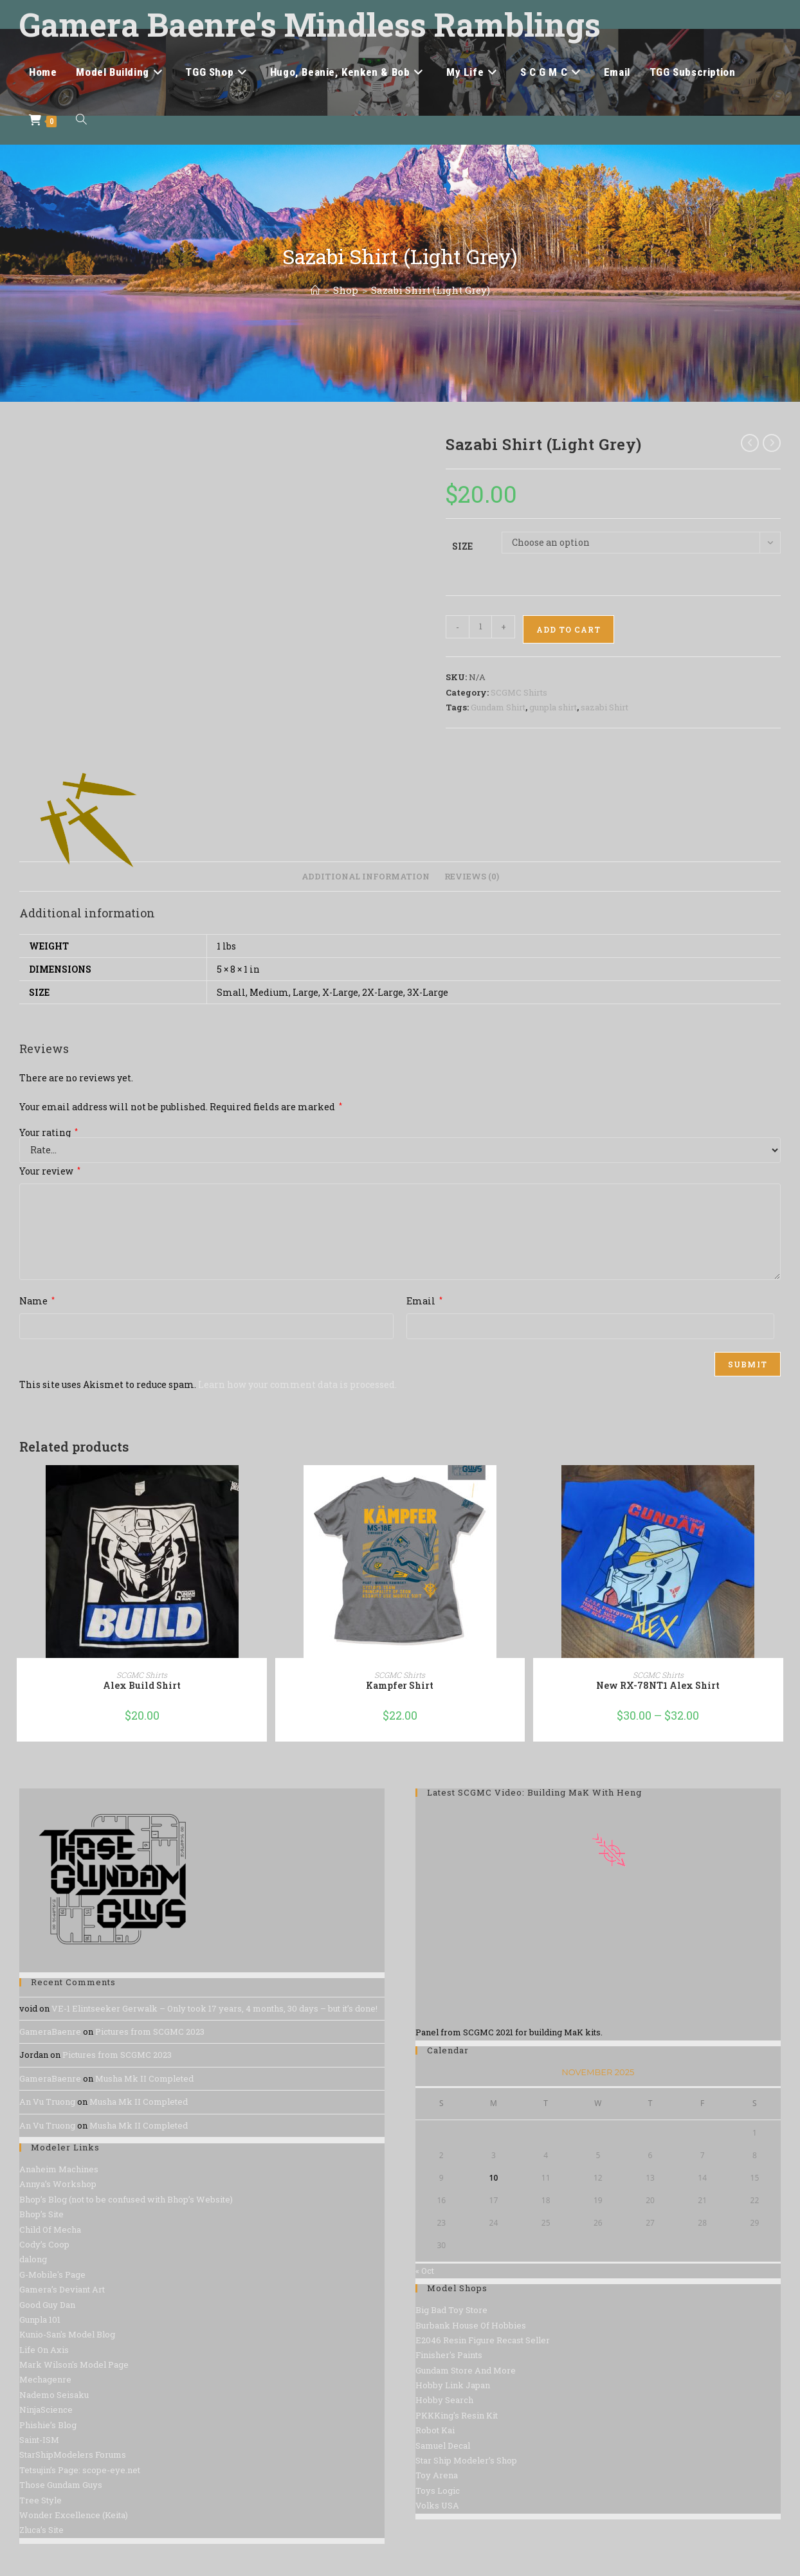  I want to click on aim or target an object in-game, so click(609, 1850).